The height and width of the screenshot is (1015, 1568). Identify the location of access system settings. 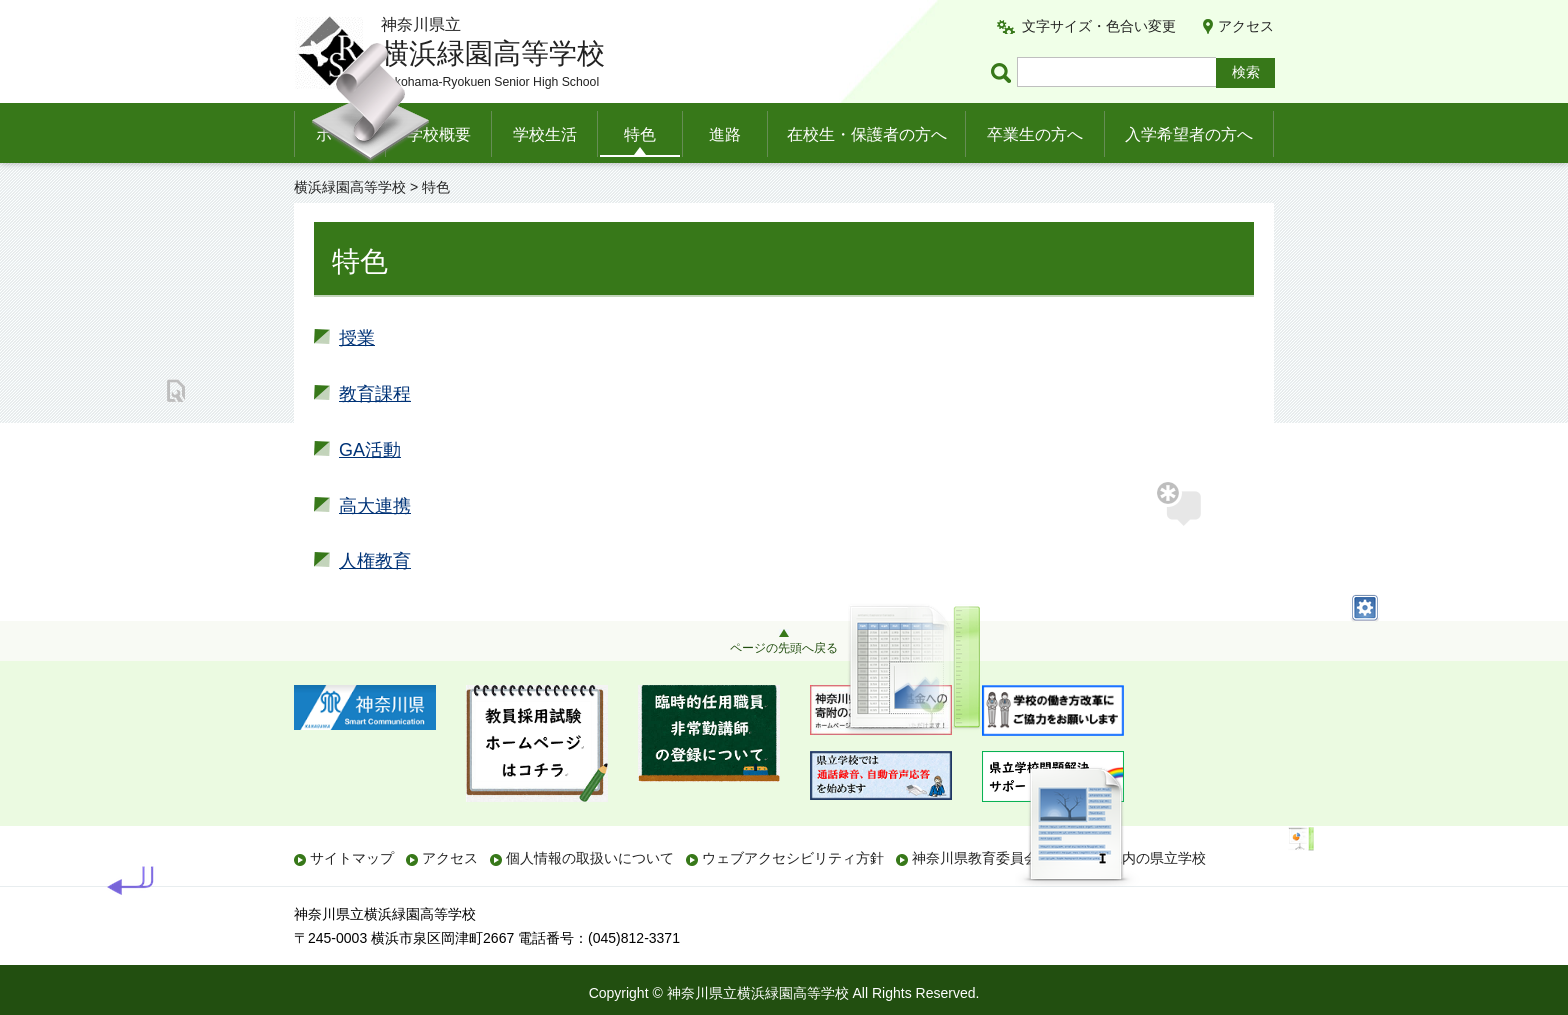
(1365, 609).